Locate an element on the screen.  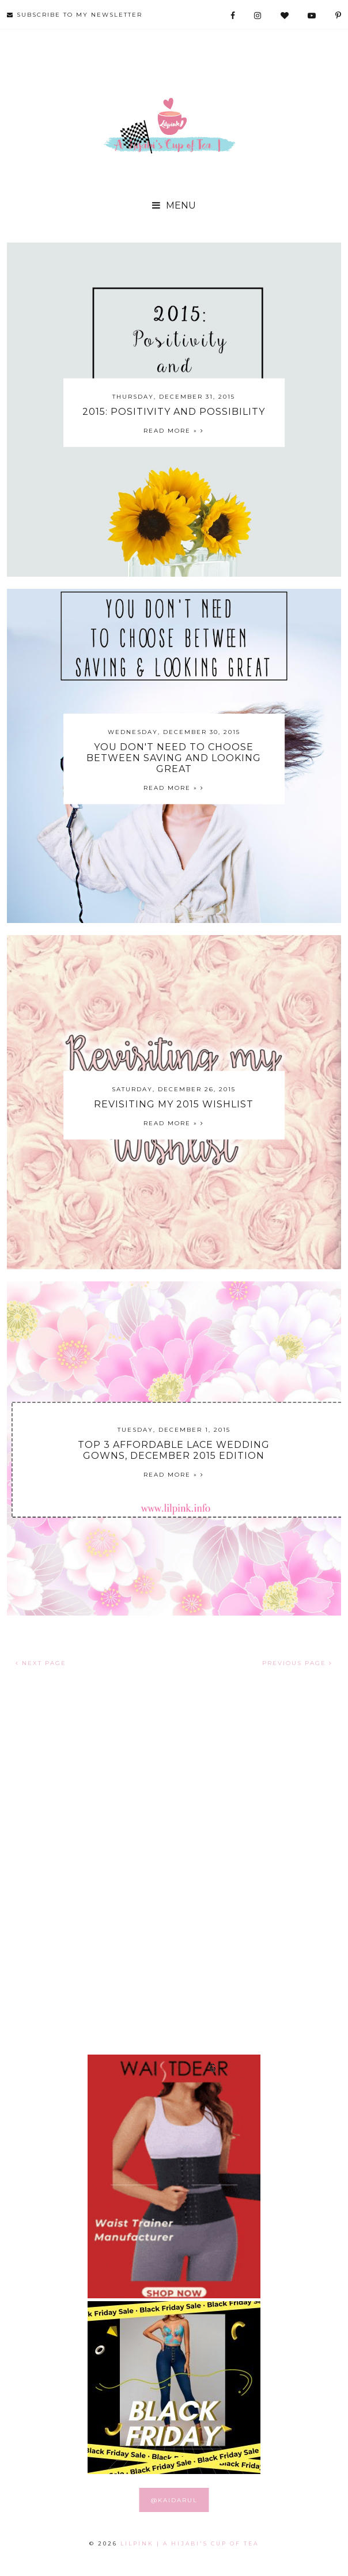
select skull mask avatar or character cosmetic is located at coordinates (213, 2068).